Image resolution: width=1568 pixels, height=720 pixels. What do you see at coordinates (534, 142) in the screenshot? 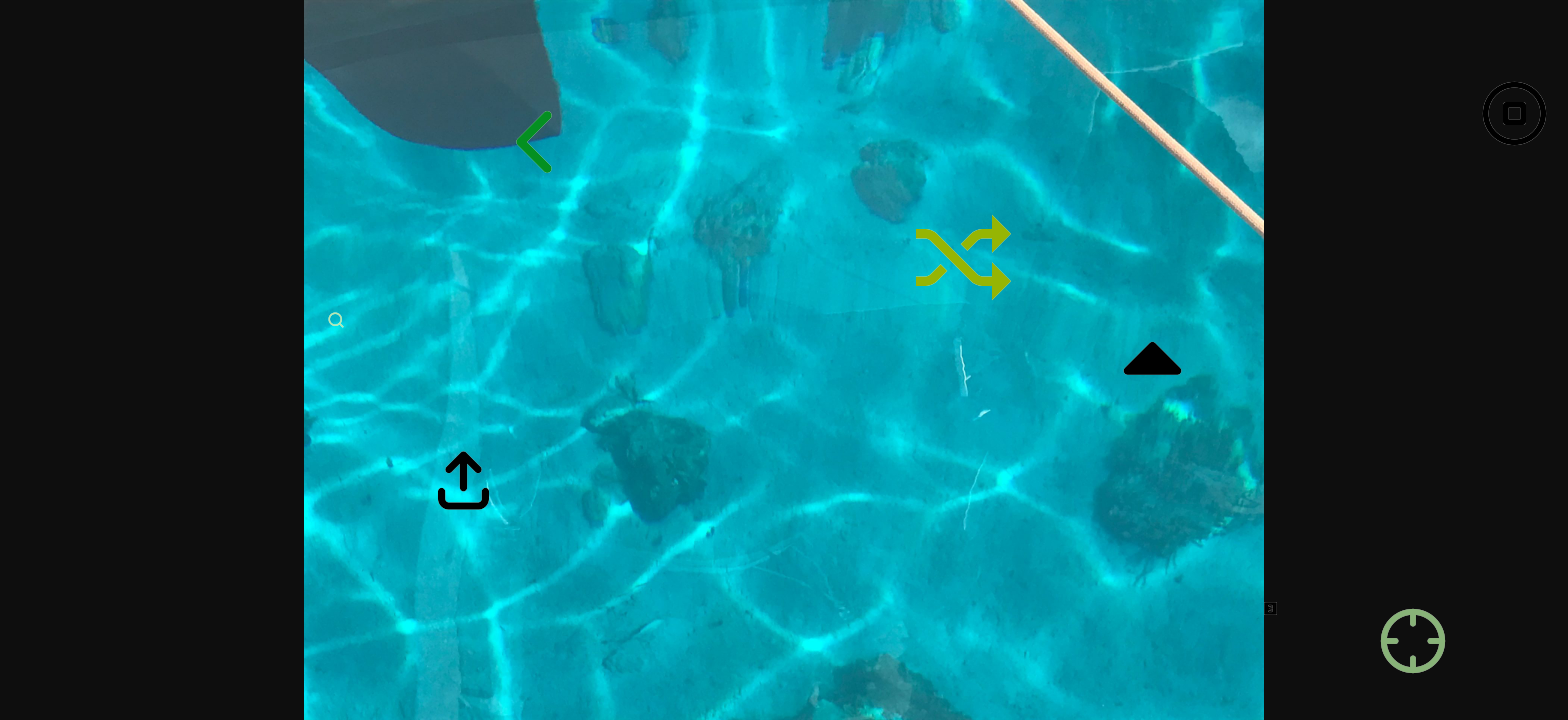
I see `go back to the previous screen` at bounding box center [534, 142].